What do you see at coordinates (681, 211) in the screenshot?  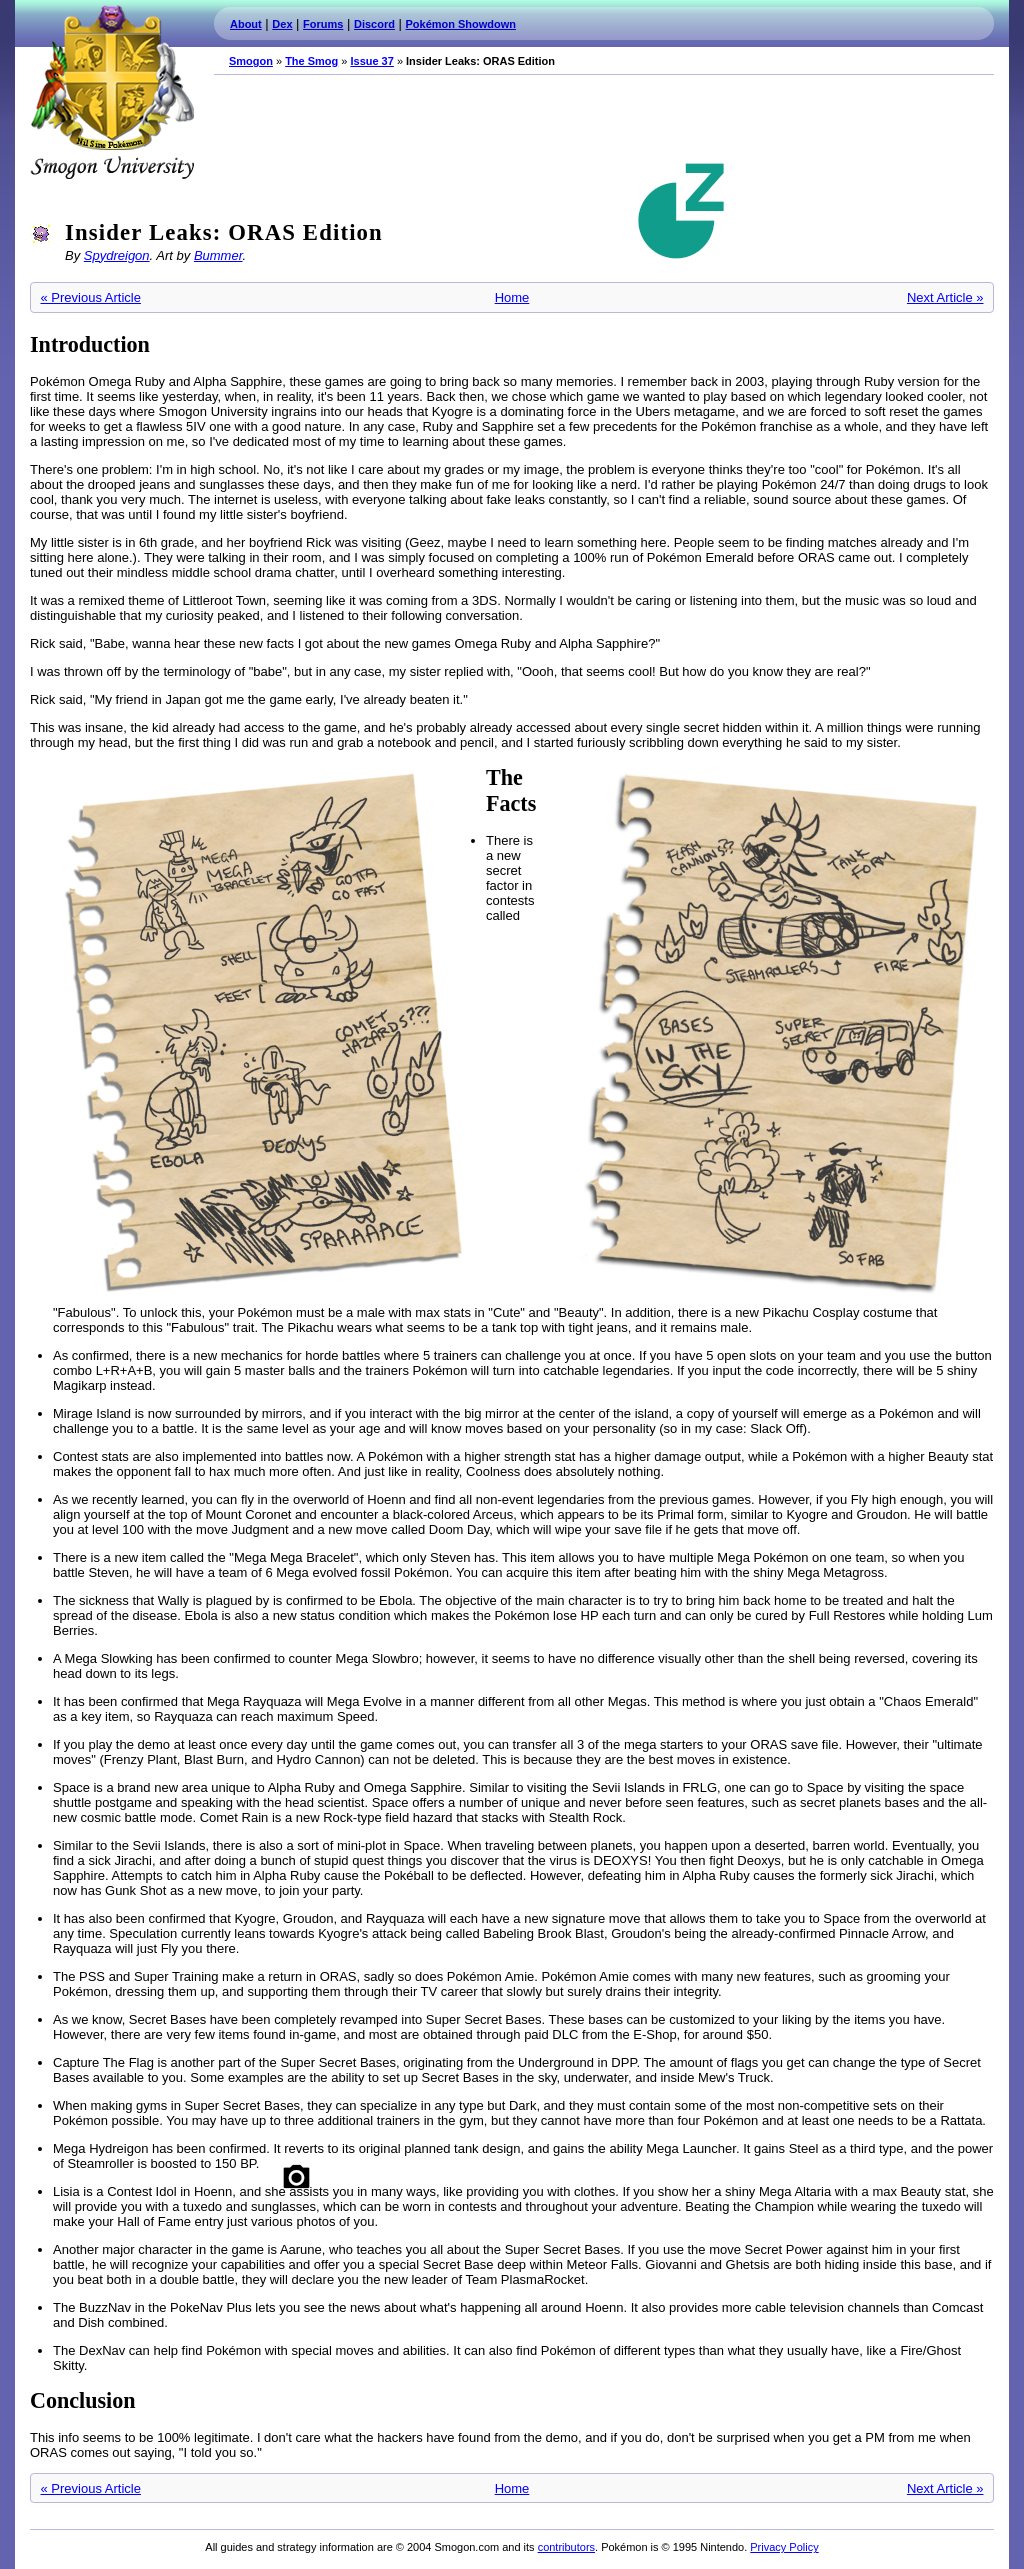 I see `indicates rest or sleep mode` at bounding box center [681, 211].